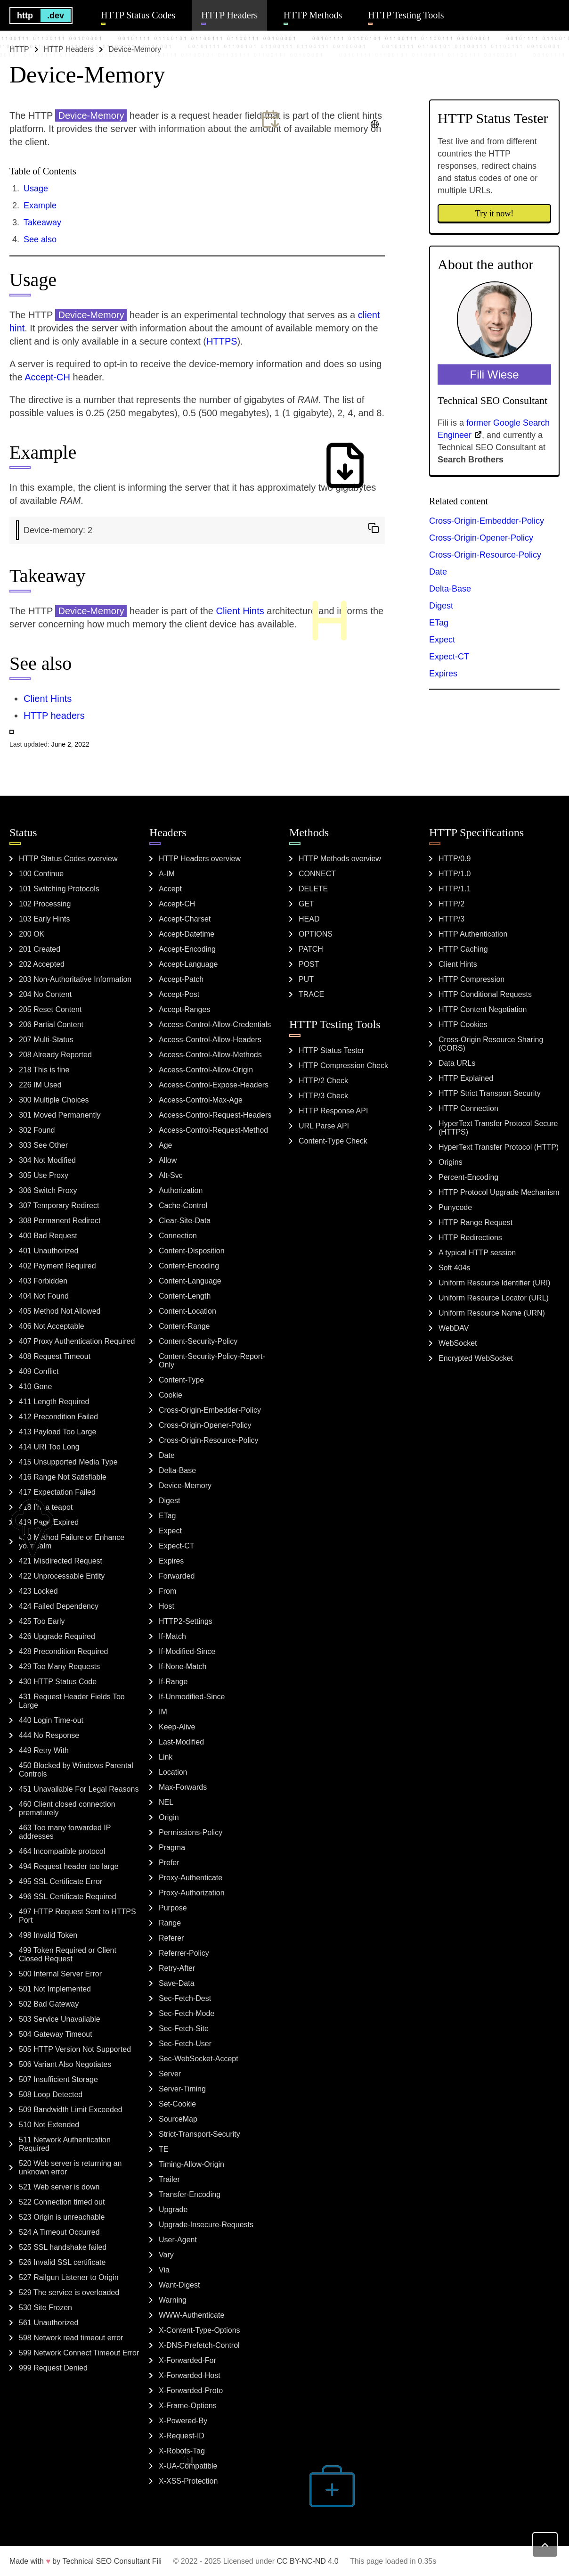  Describe the element at coordinates (33, 1528) in the screenshot. I see `browse dessert or ice cream options` at that location.